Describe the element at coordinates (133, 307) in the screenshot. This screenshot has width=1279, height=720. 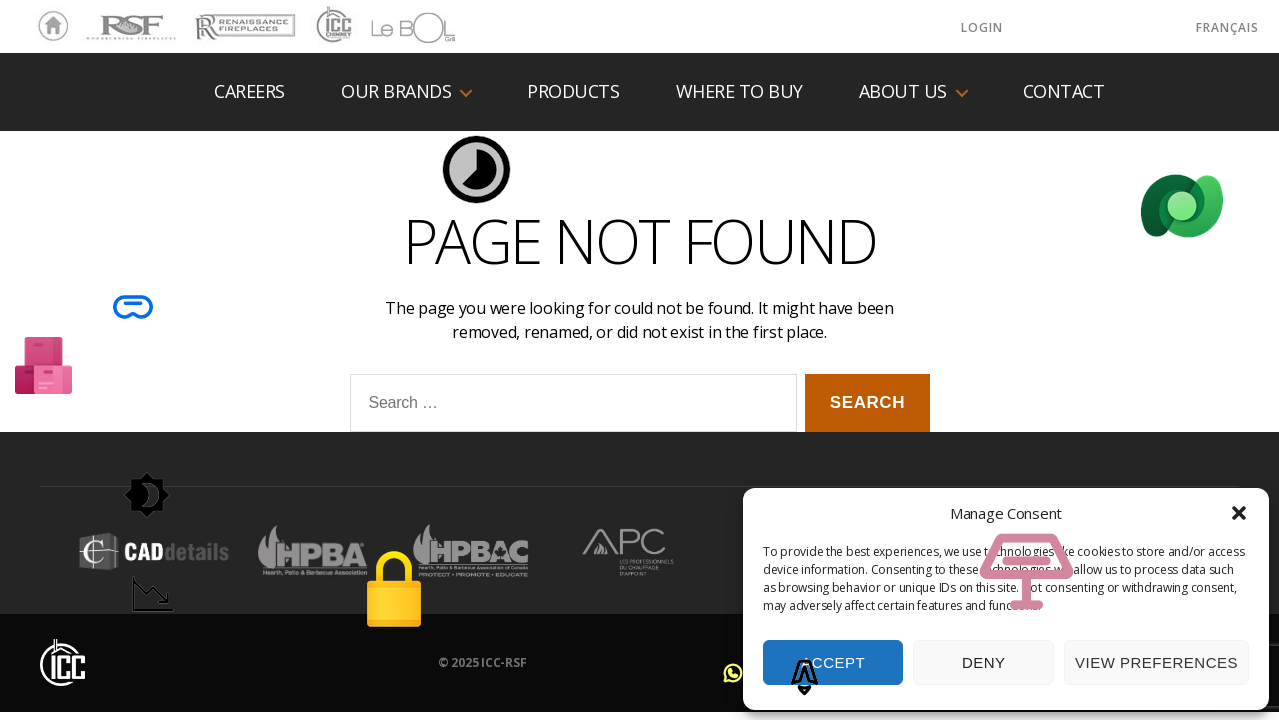
I see `access virtual reality or immersive mode` at that location.